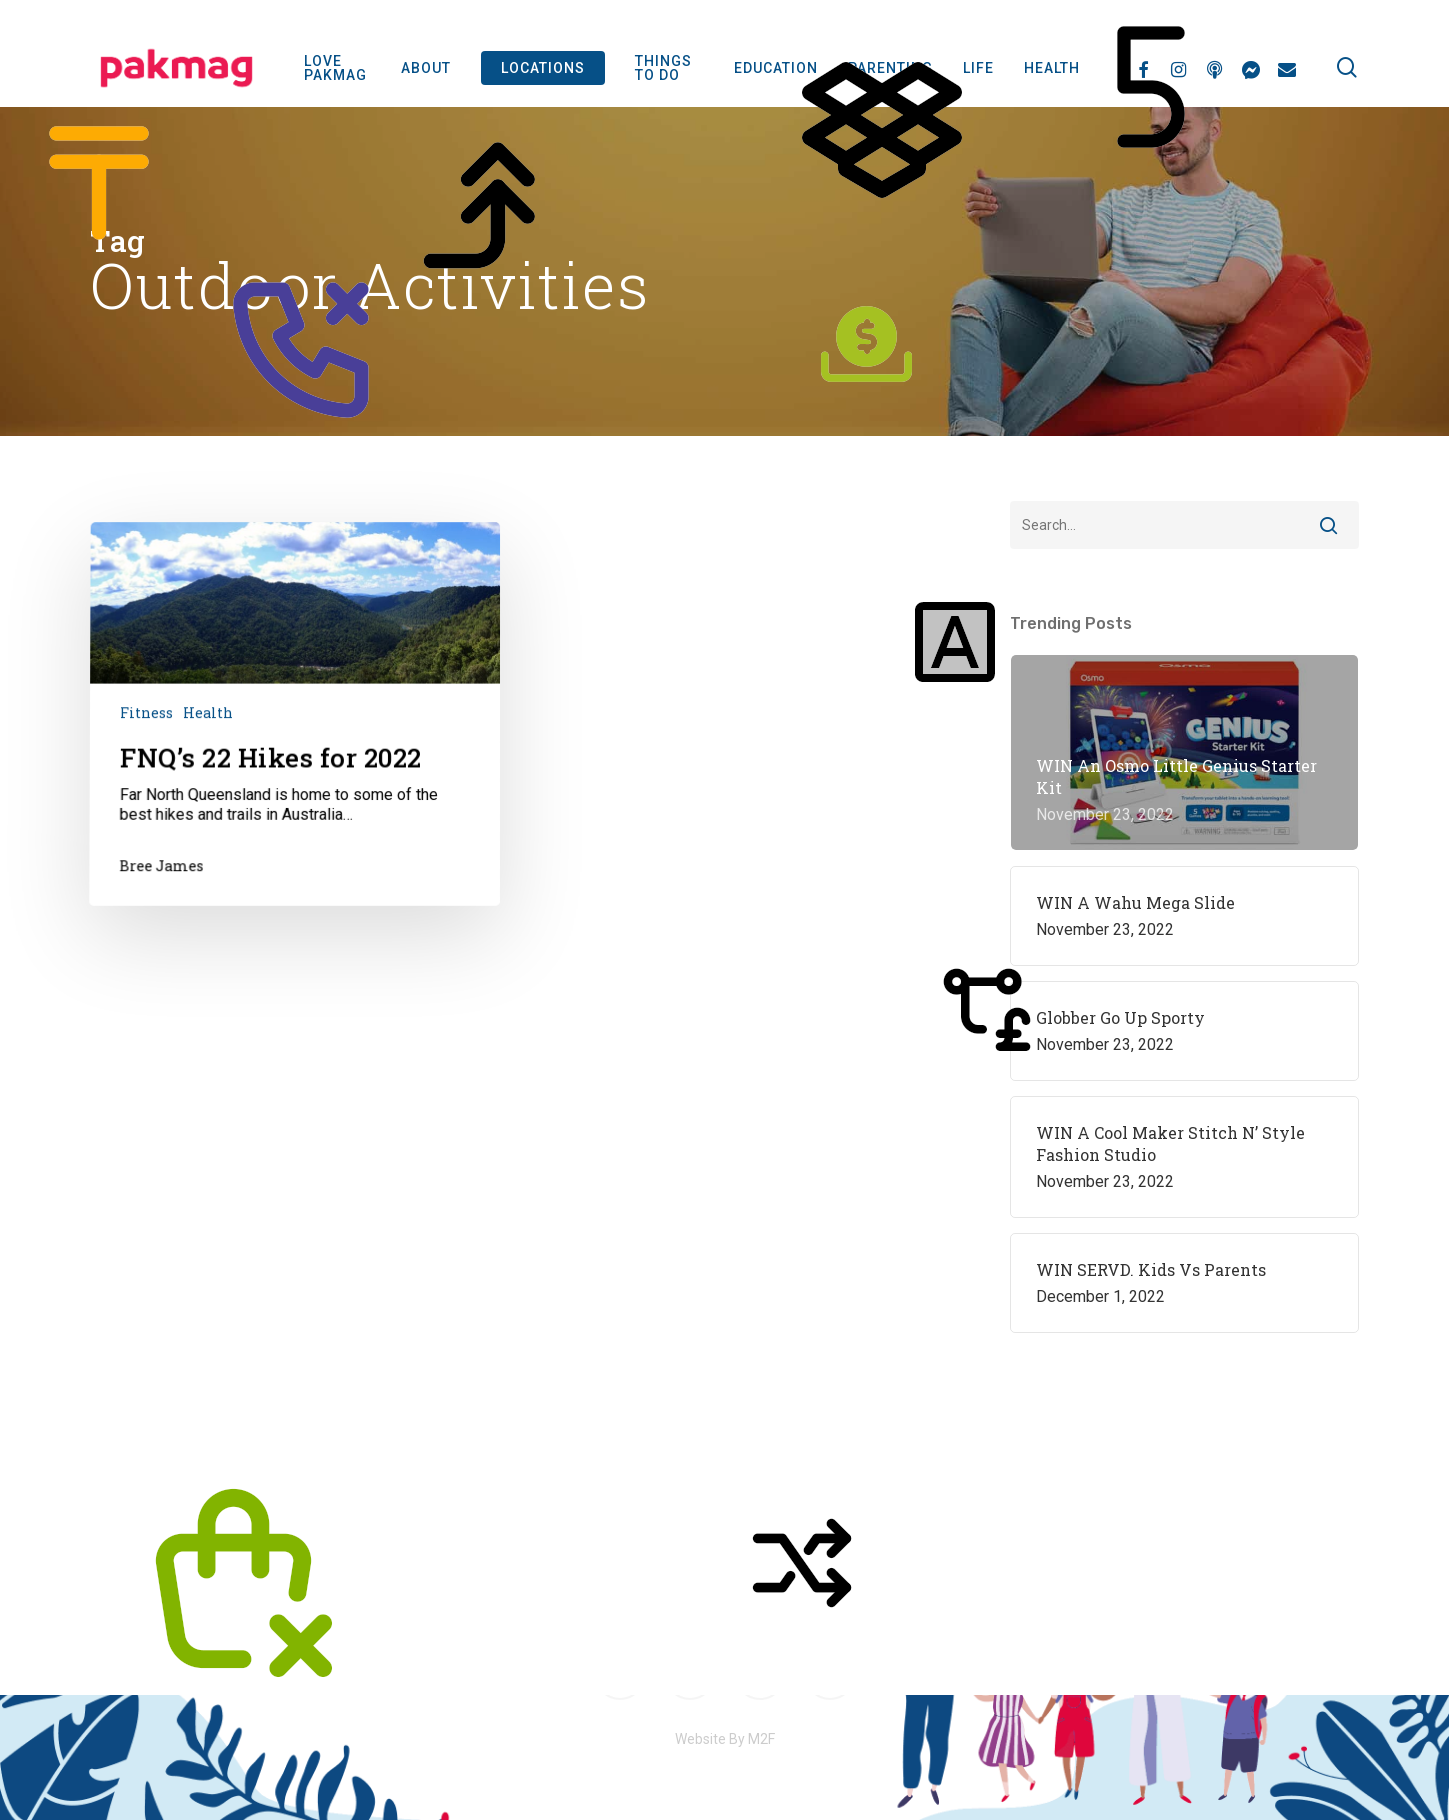 The width and height of the screenshot is (1449, 1820). Describe the element at coordinates (866, 341) in the screenshot. I see `make a donation` at that location.